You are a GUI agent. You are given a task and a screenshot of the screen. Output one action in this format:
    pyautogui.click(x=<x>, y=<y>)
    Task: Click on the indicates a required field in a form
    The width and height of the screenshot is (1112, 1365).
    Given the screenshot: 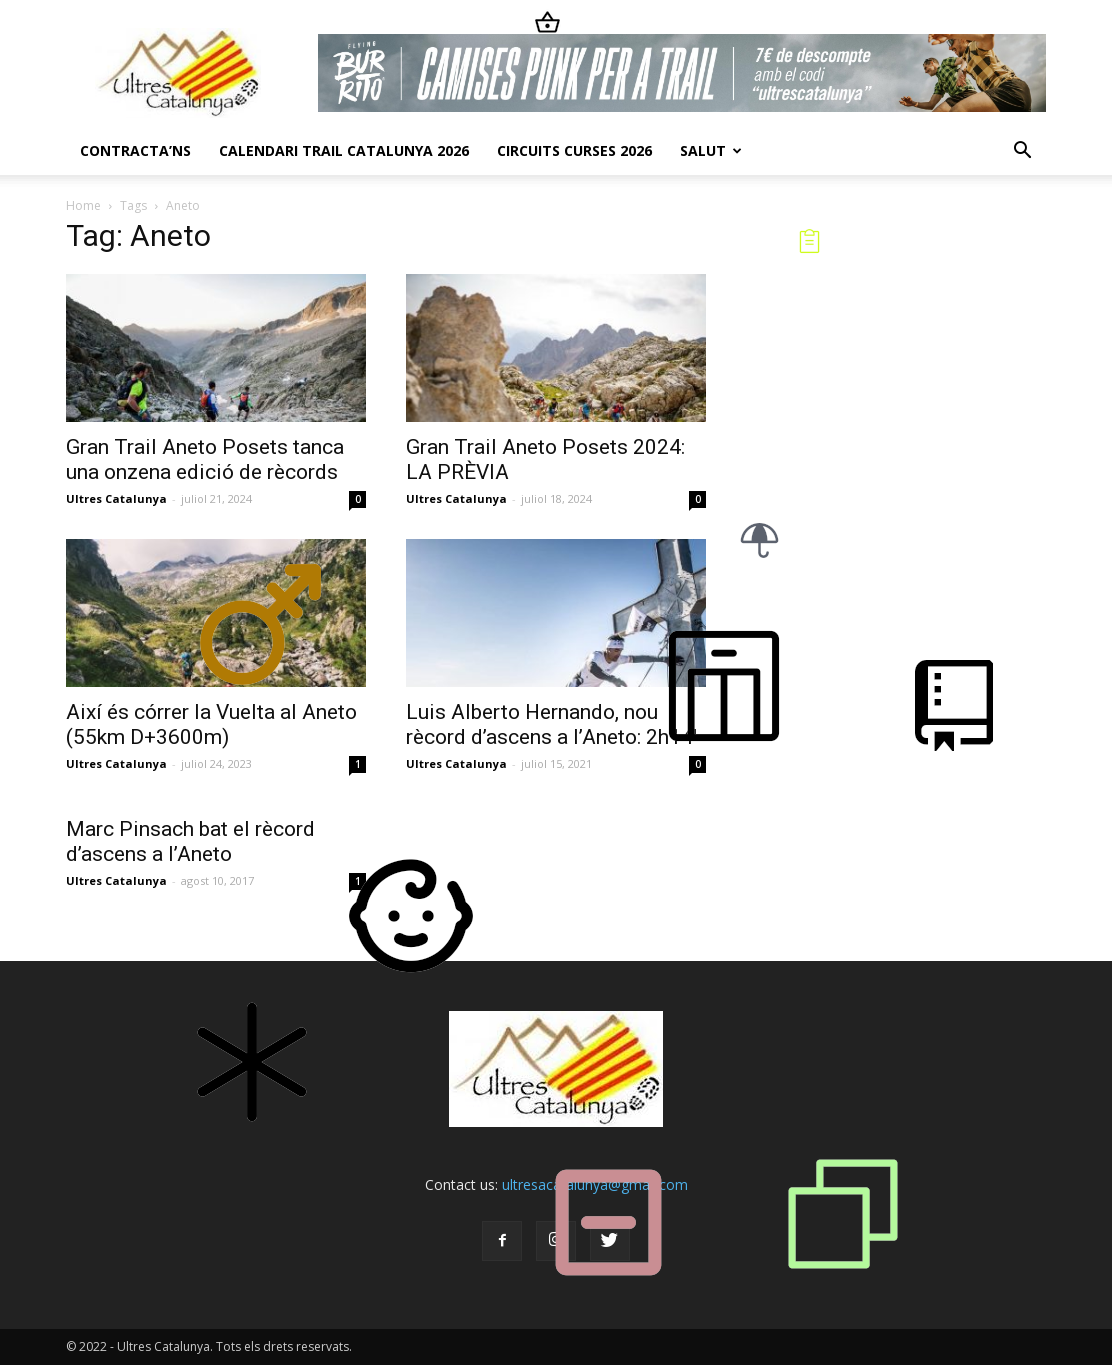 What is the action you would take?
    pyautogui.click(x=252, y=1062)
    